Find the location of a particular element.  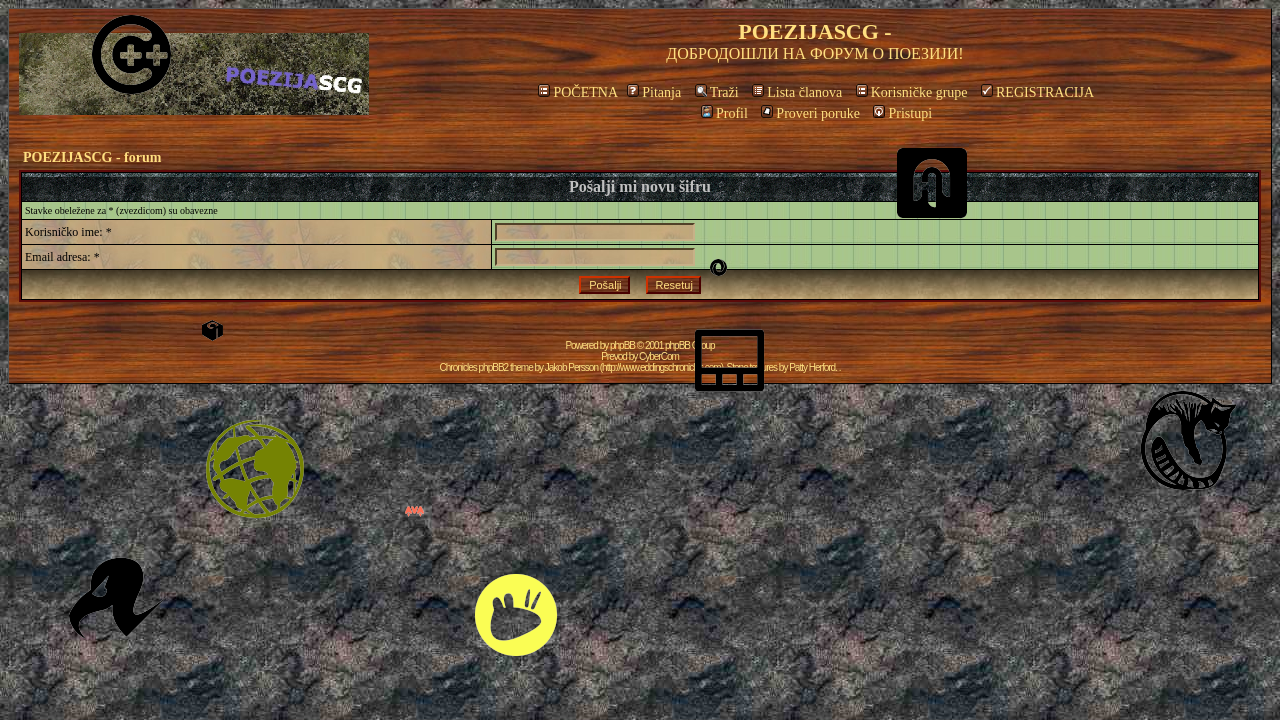

c++ builder IDE logo is located at coordinates (131, 54).